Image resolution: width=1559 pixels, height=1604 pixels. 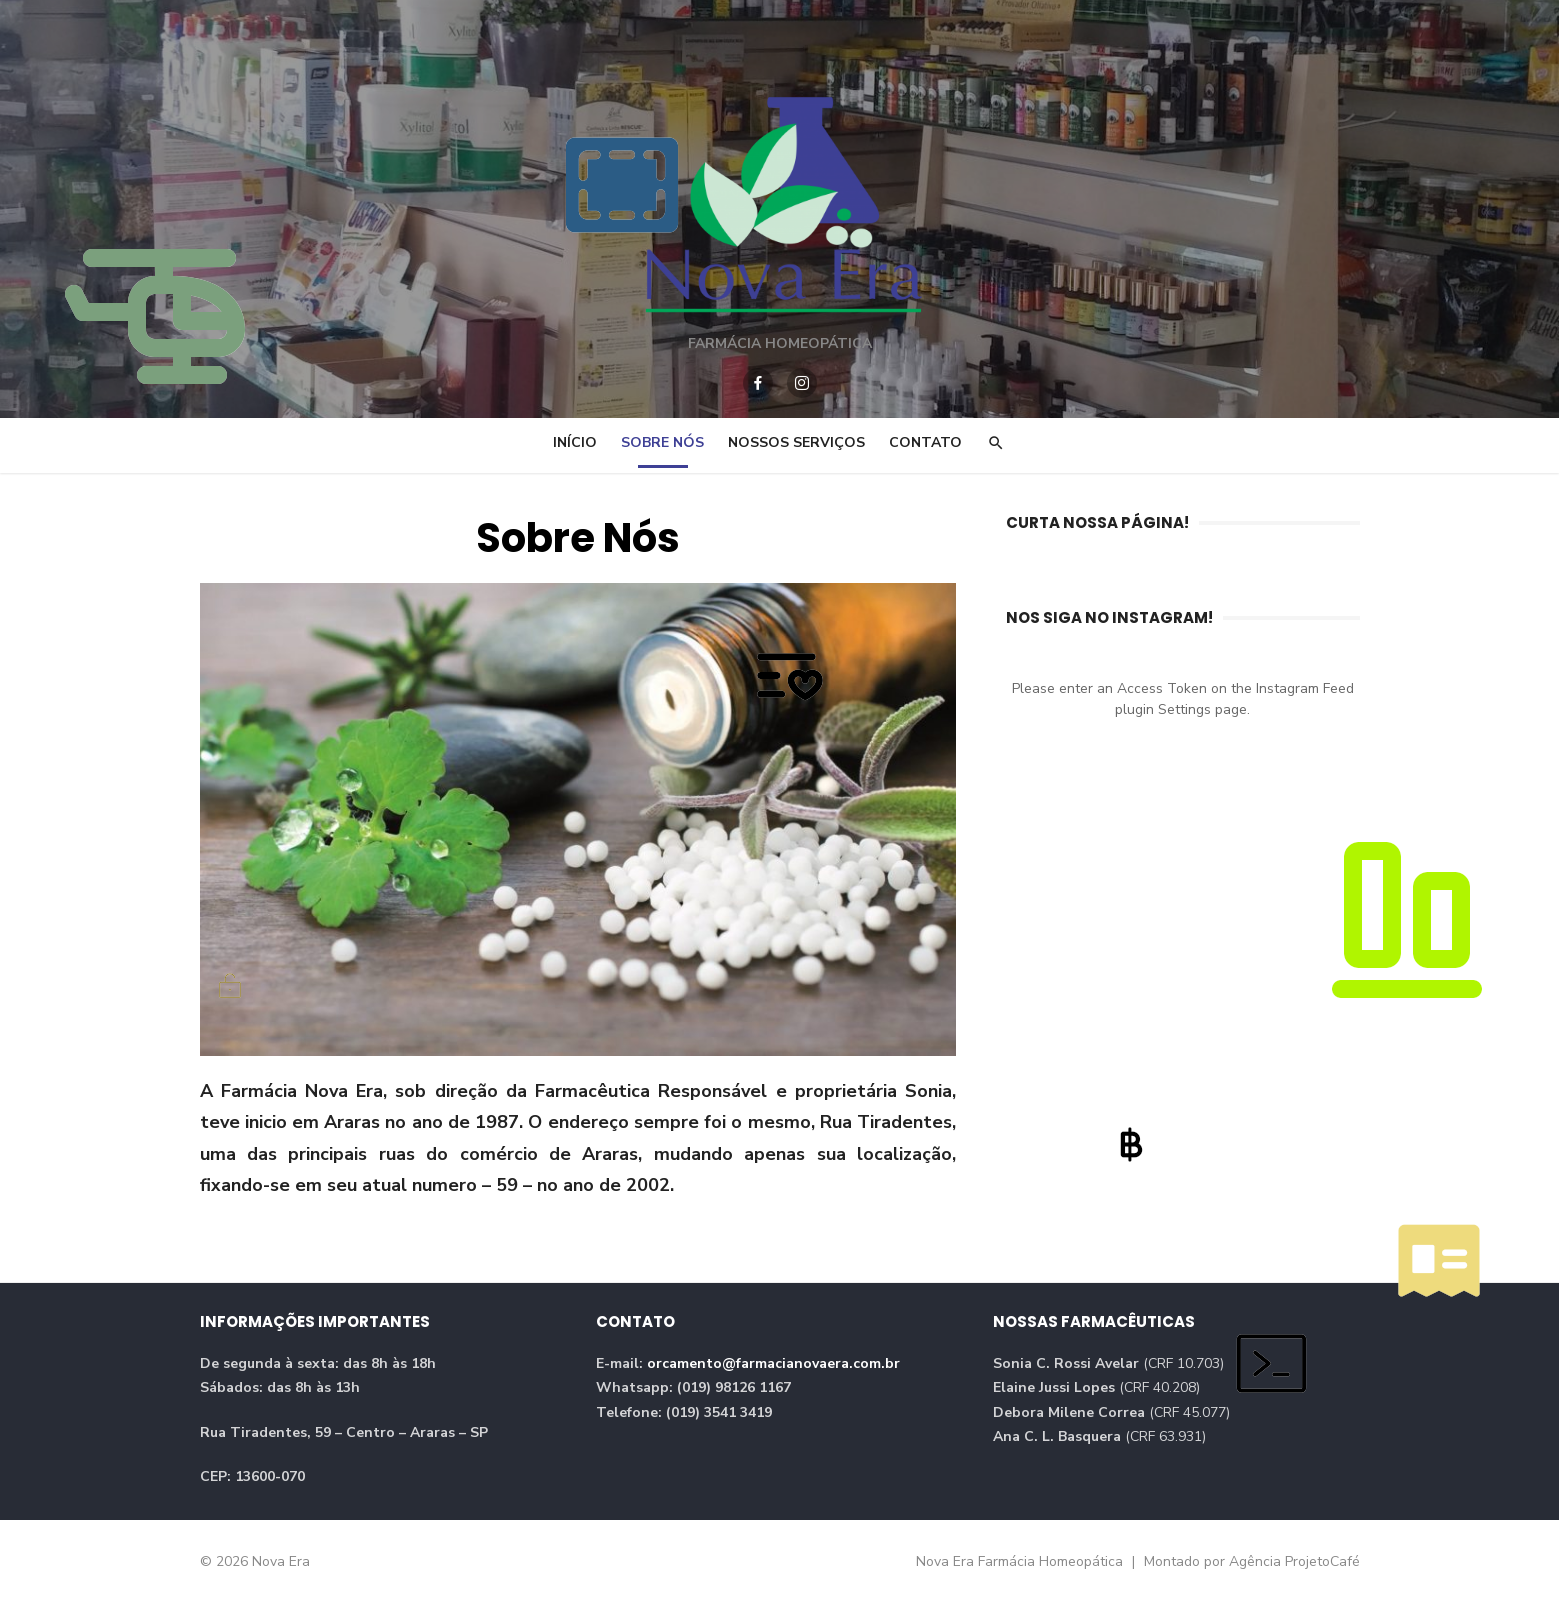 What do you see at coordinates (155, 312) in the screenshot?
I see `access helicopter or aerial transport options` at bounding box center [155, 312].